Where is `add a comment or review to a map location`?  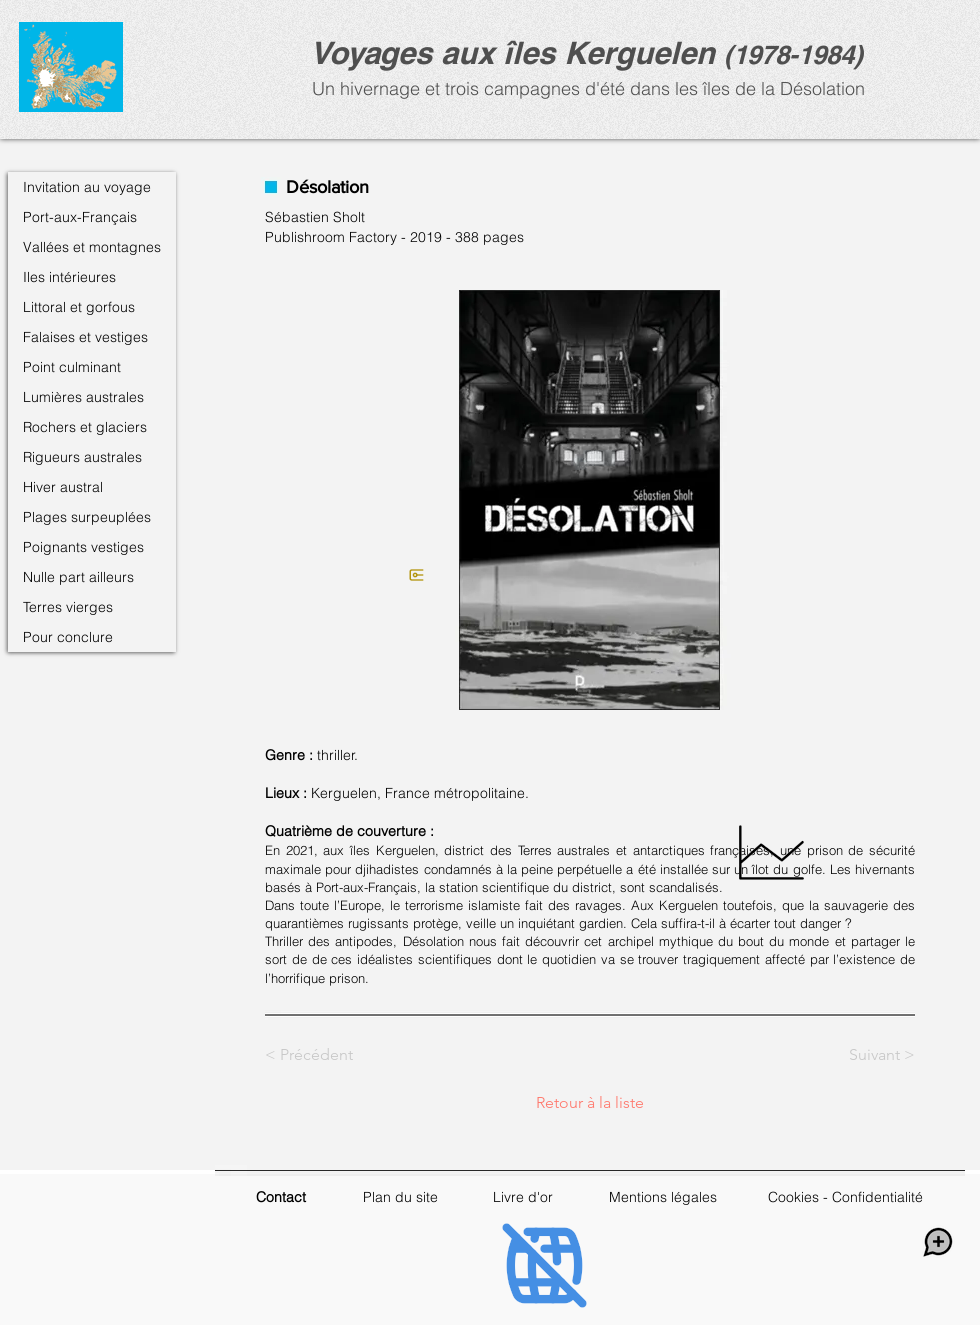 add a comment or review to a map location is located at coordinates (938, 1241).